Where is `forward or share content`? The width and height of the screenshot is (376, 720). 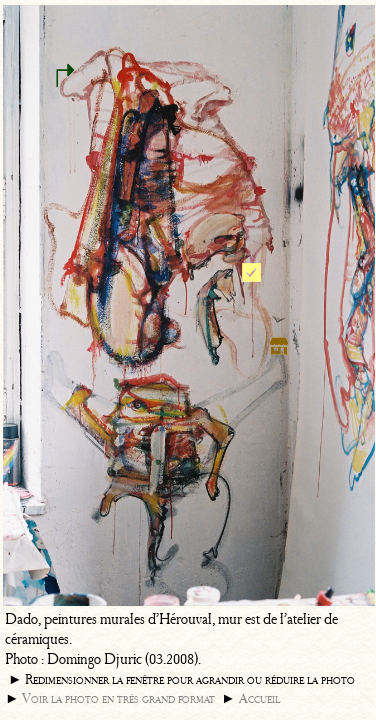
forward or share content is located at coordinates (63, 75).